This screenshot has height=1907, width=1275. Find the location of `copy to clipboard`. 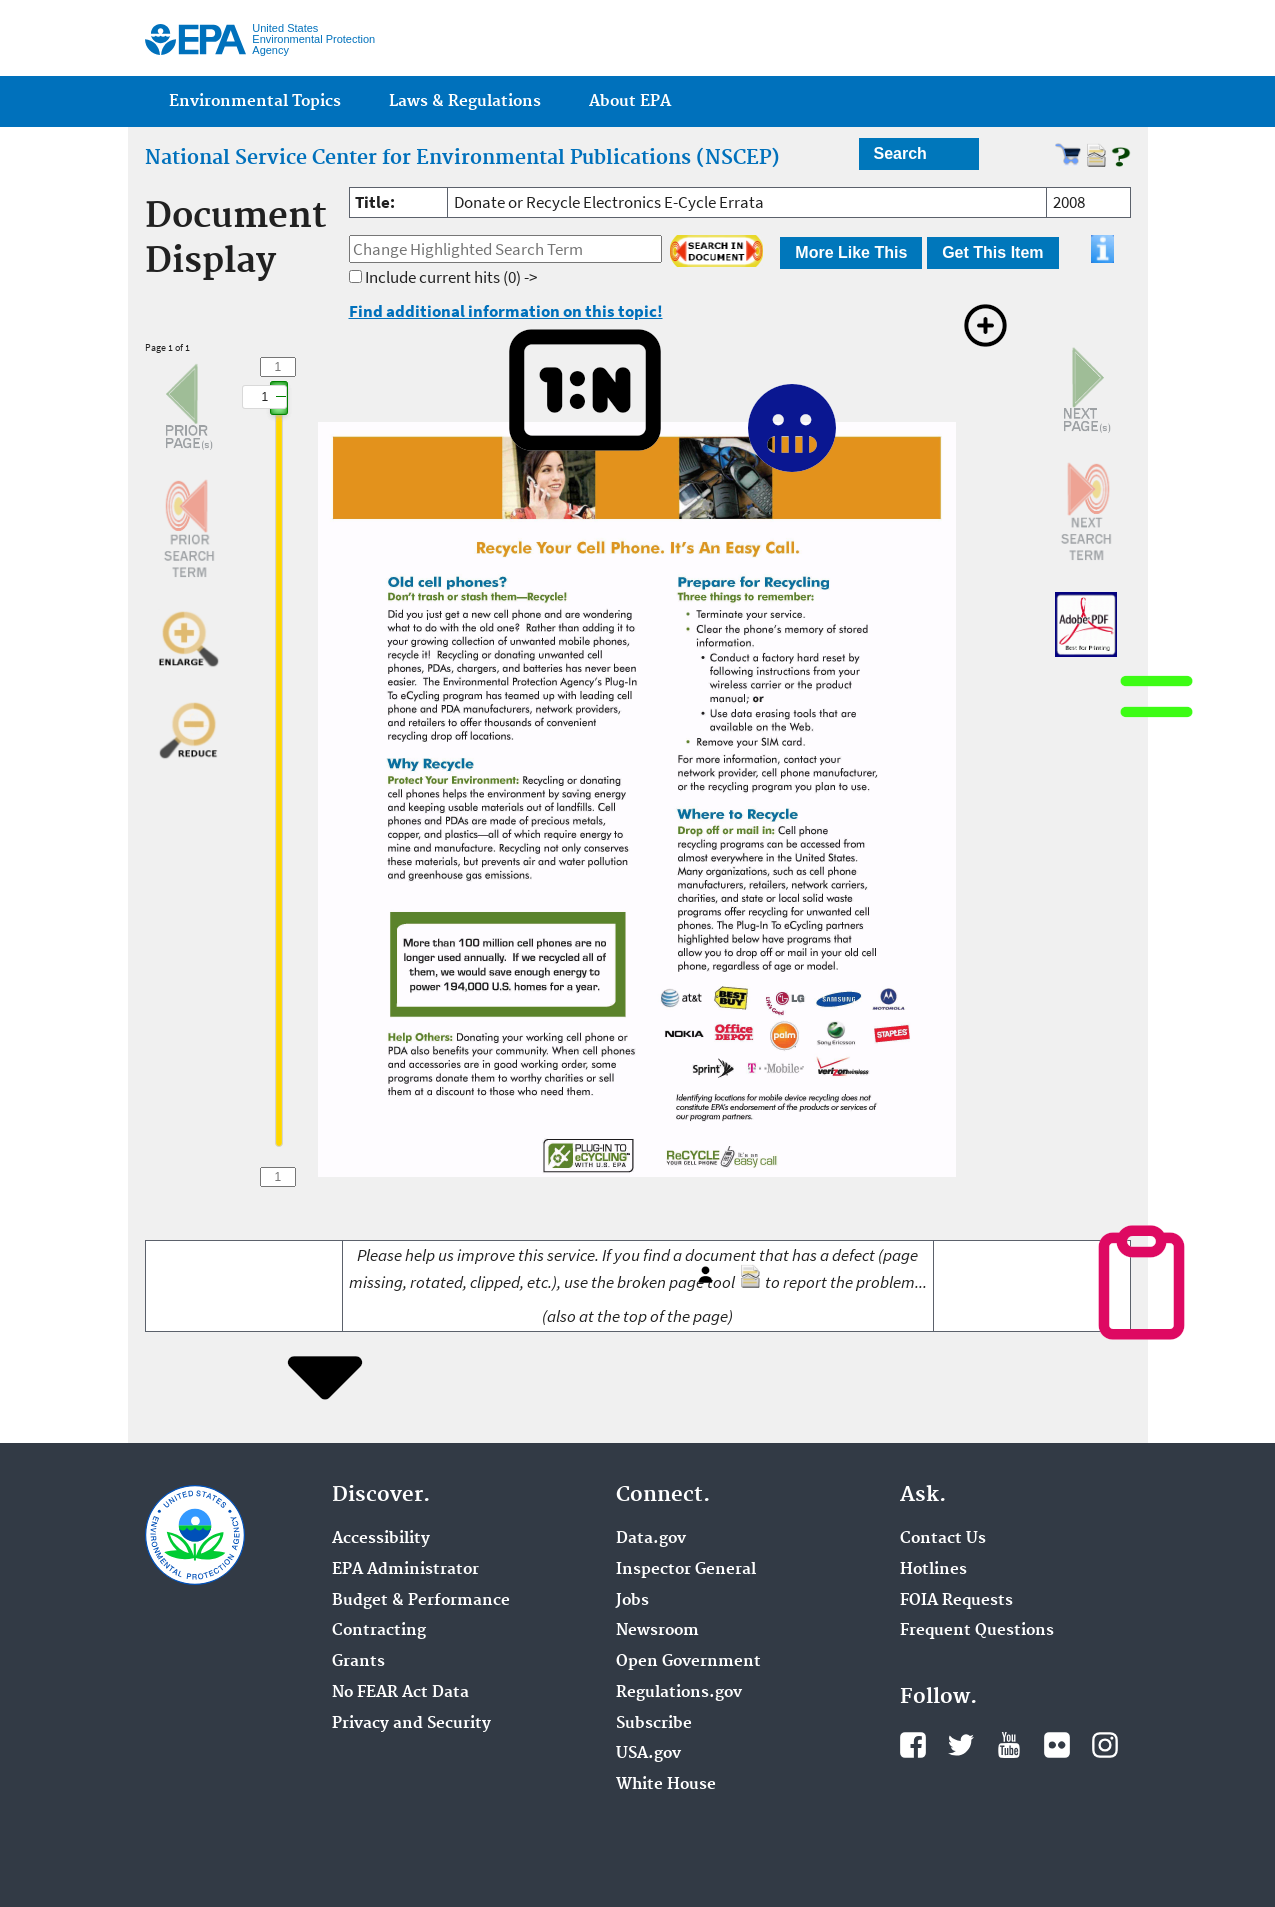

copy to clipboard is located at coordinates (1141, 1282).